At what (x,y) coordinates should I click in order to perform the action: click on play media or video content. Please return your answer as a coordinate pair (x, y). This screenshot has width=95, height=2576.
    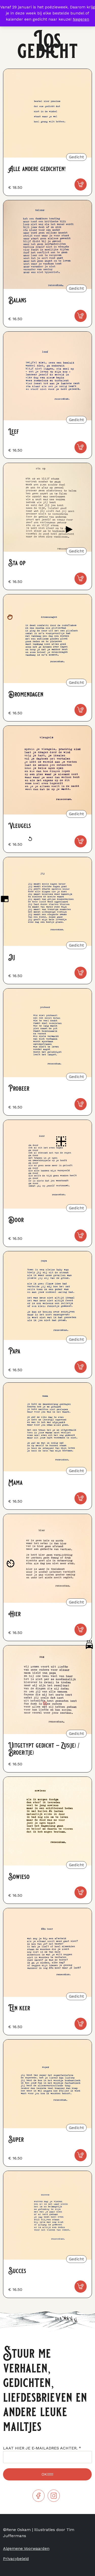
    Looking at the image, I should click on (69, 529).